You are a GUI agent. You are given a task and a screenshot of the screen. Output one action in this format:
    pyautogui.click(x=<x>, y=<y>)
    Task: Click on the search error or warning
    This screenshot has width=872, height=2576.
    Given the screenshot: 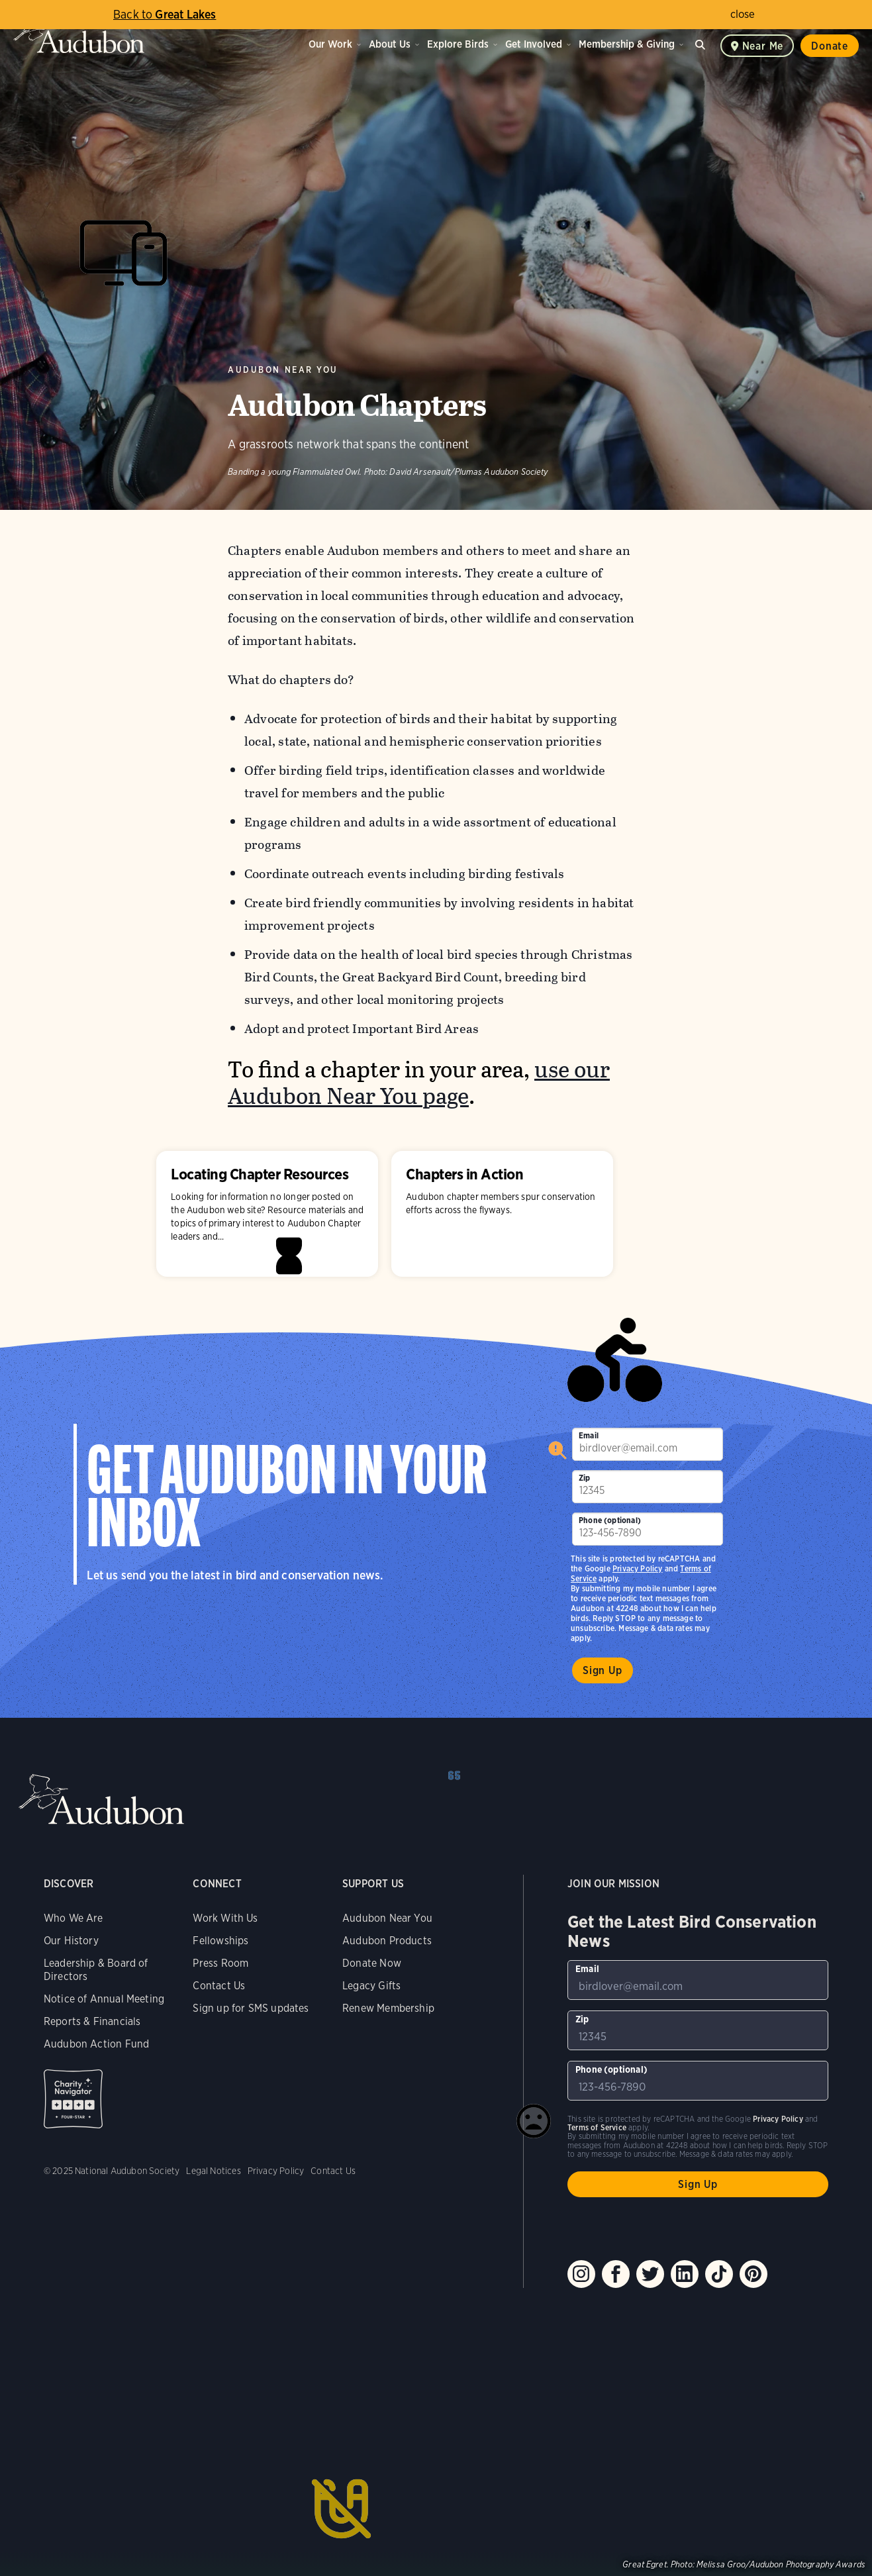 What is the action you would take?
    pyautogui.click(x=557, y=1450)
    